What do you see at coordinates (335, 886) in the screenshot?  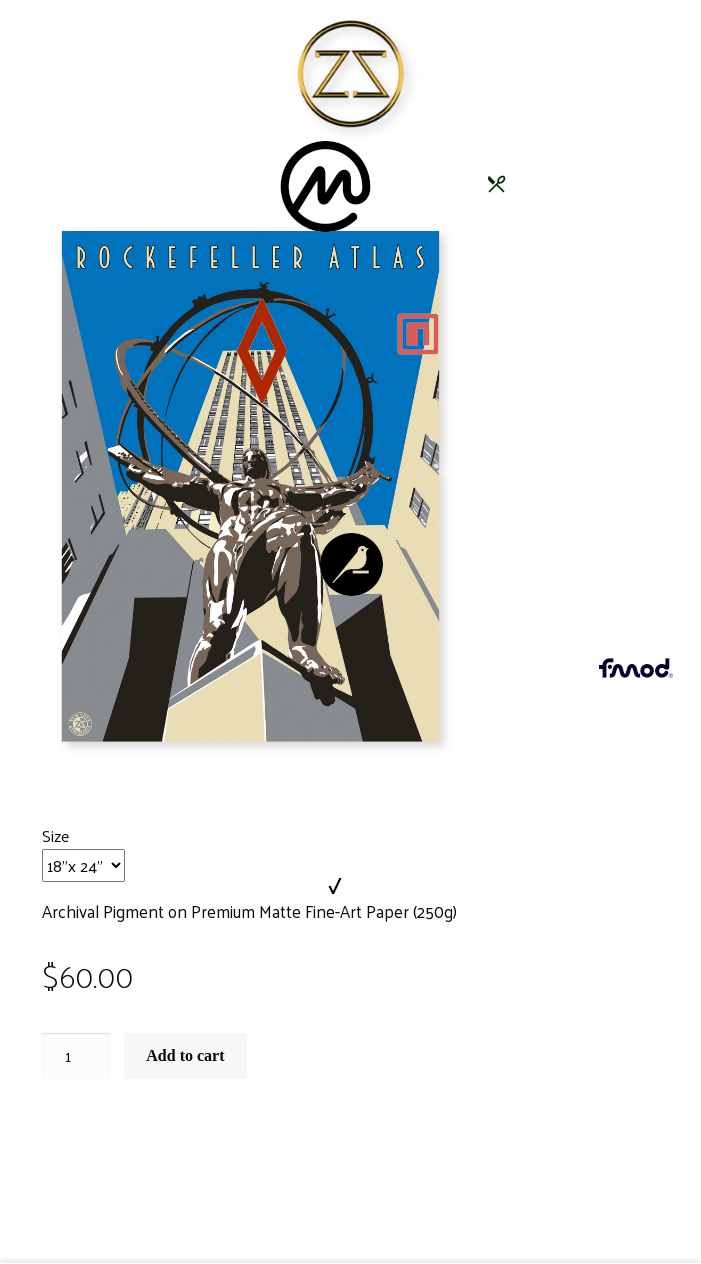 I see `verizon wireless app or account access` at bounding box center [335, 886].